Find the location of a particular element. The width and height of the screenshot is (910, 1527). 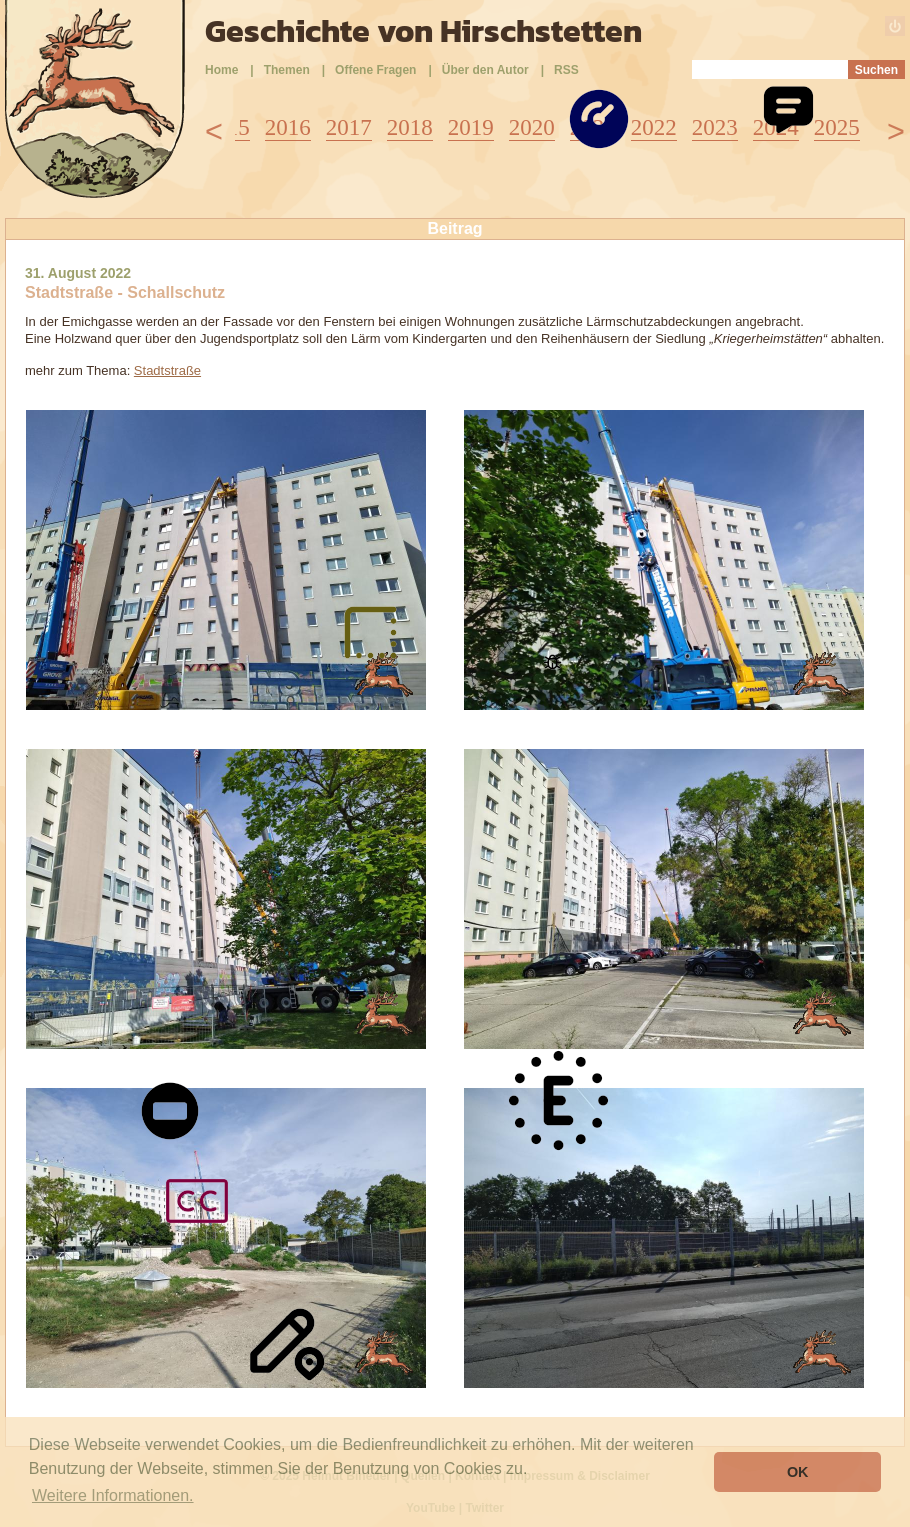

enable closed captions for video content is located at coordinates (197, 1201).